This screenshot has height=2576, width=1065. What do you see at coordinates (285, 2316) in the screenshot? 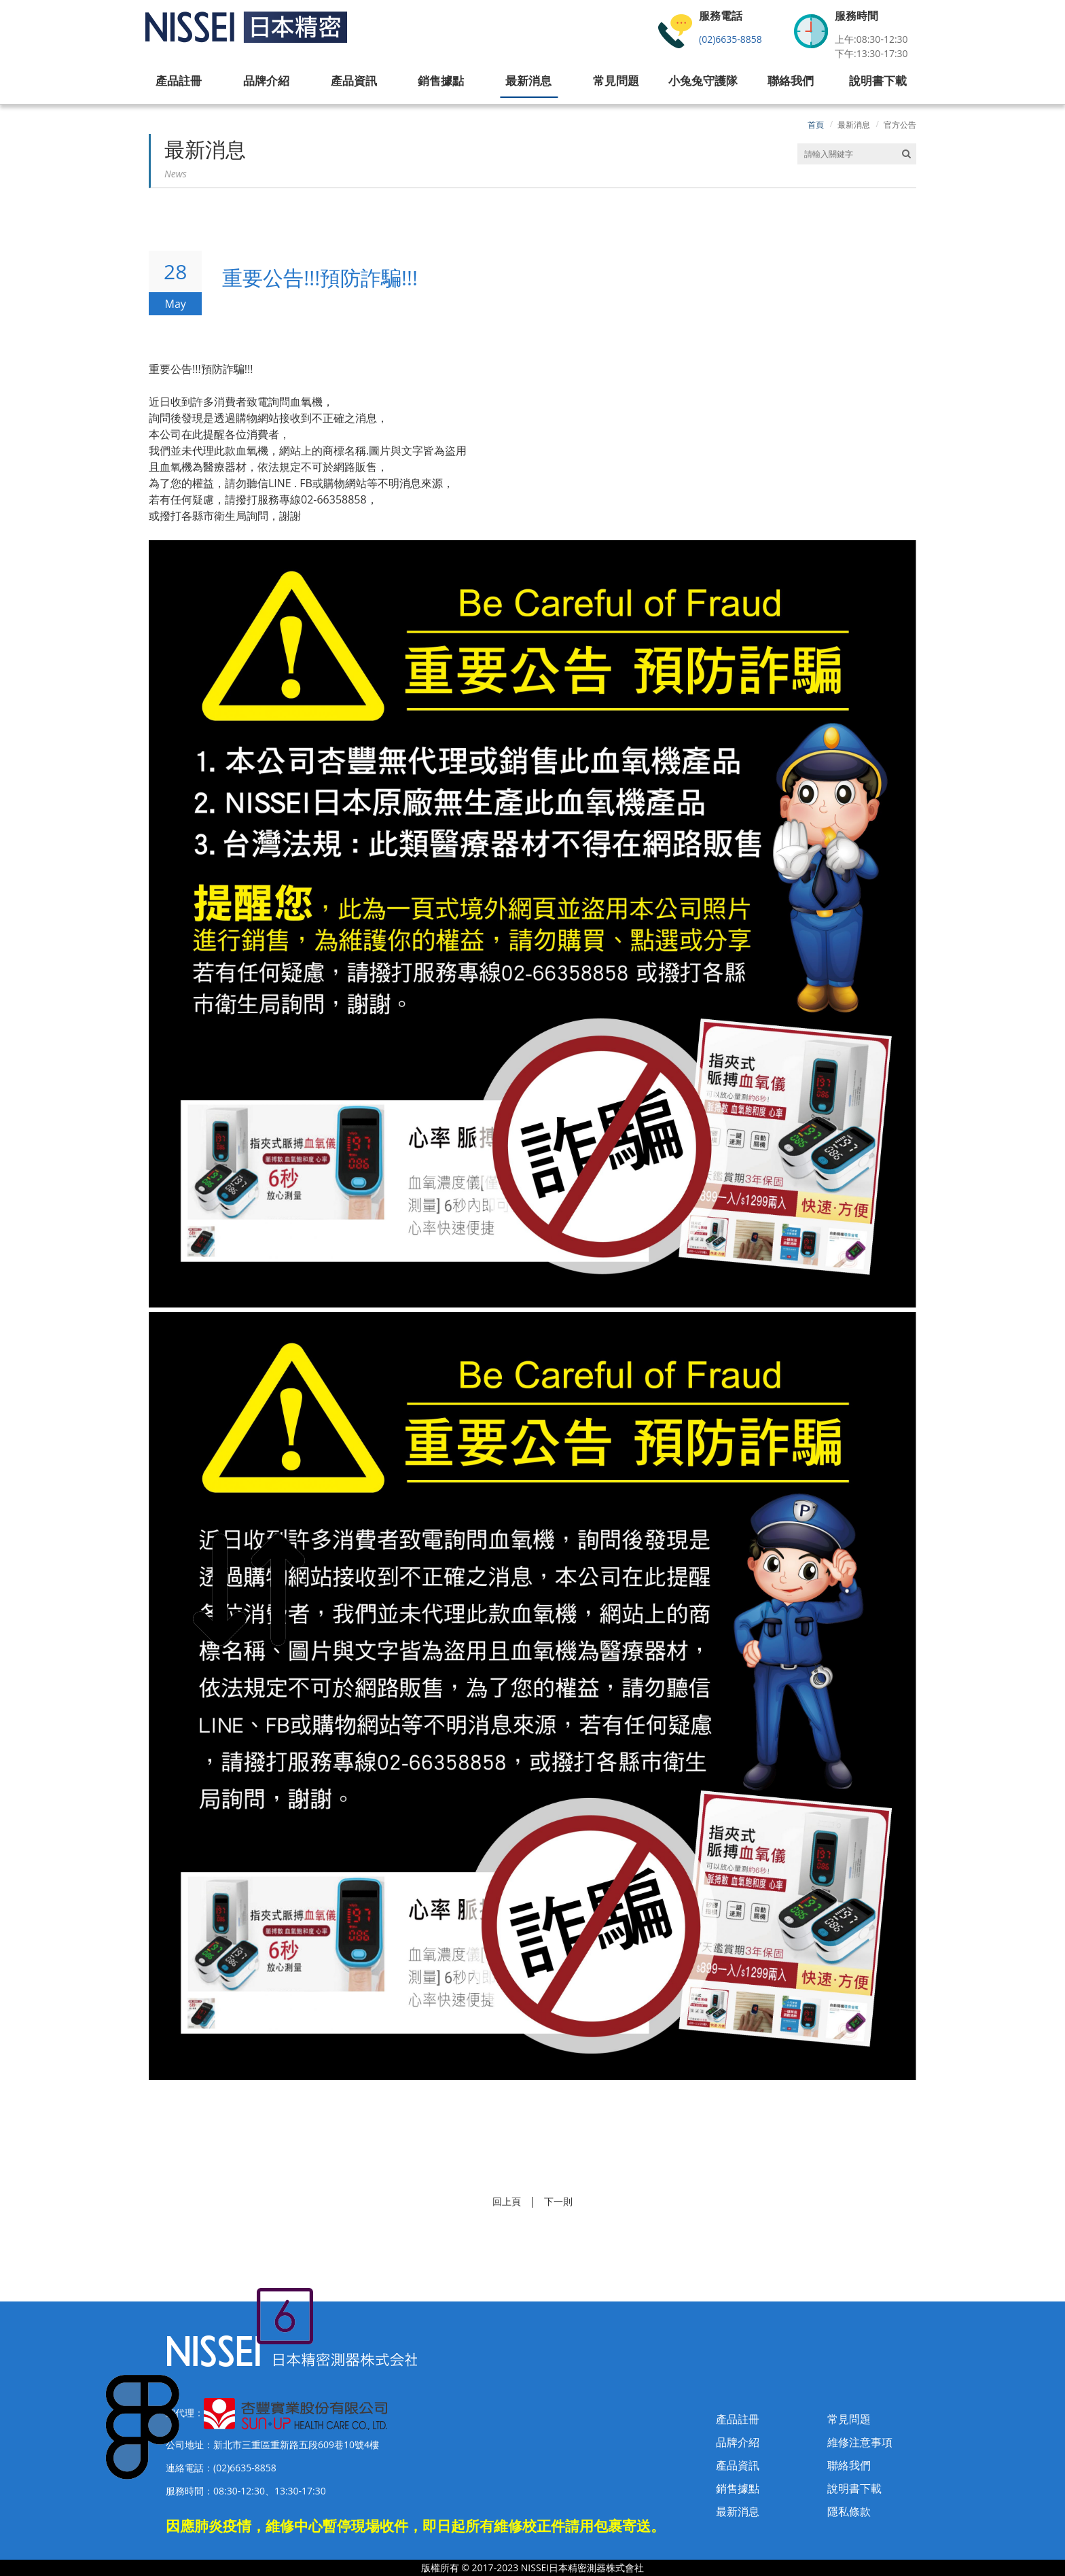
I see `select or input the number six` at bounding box center [285, 2316].